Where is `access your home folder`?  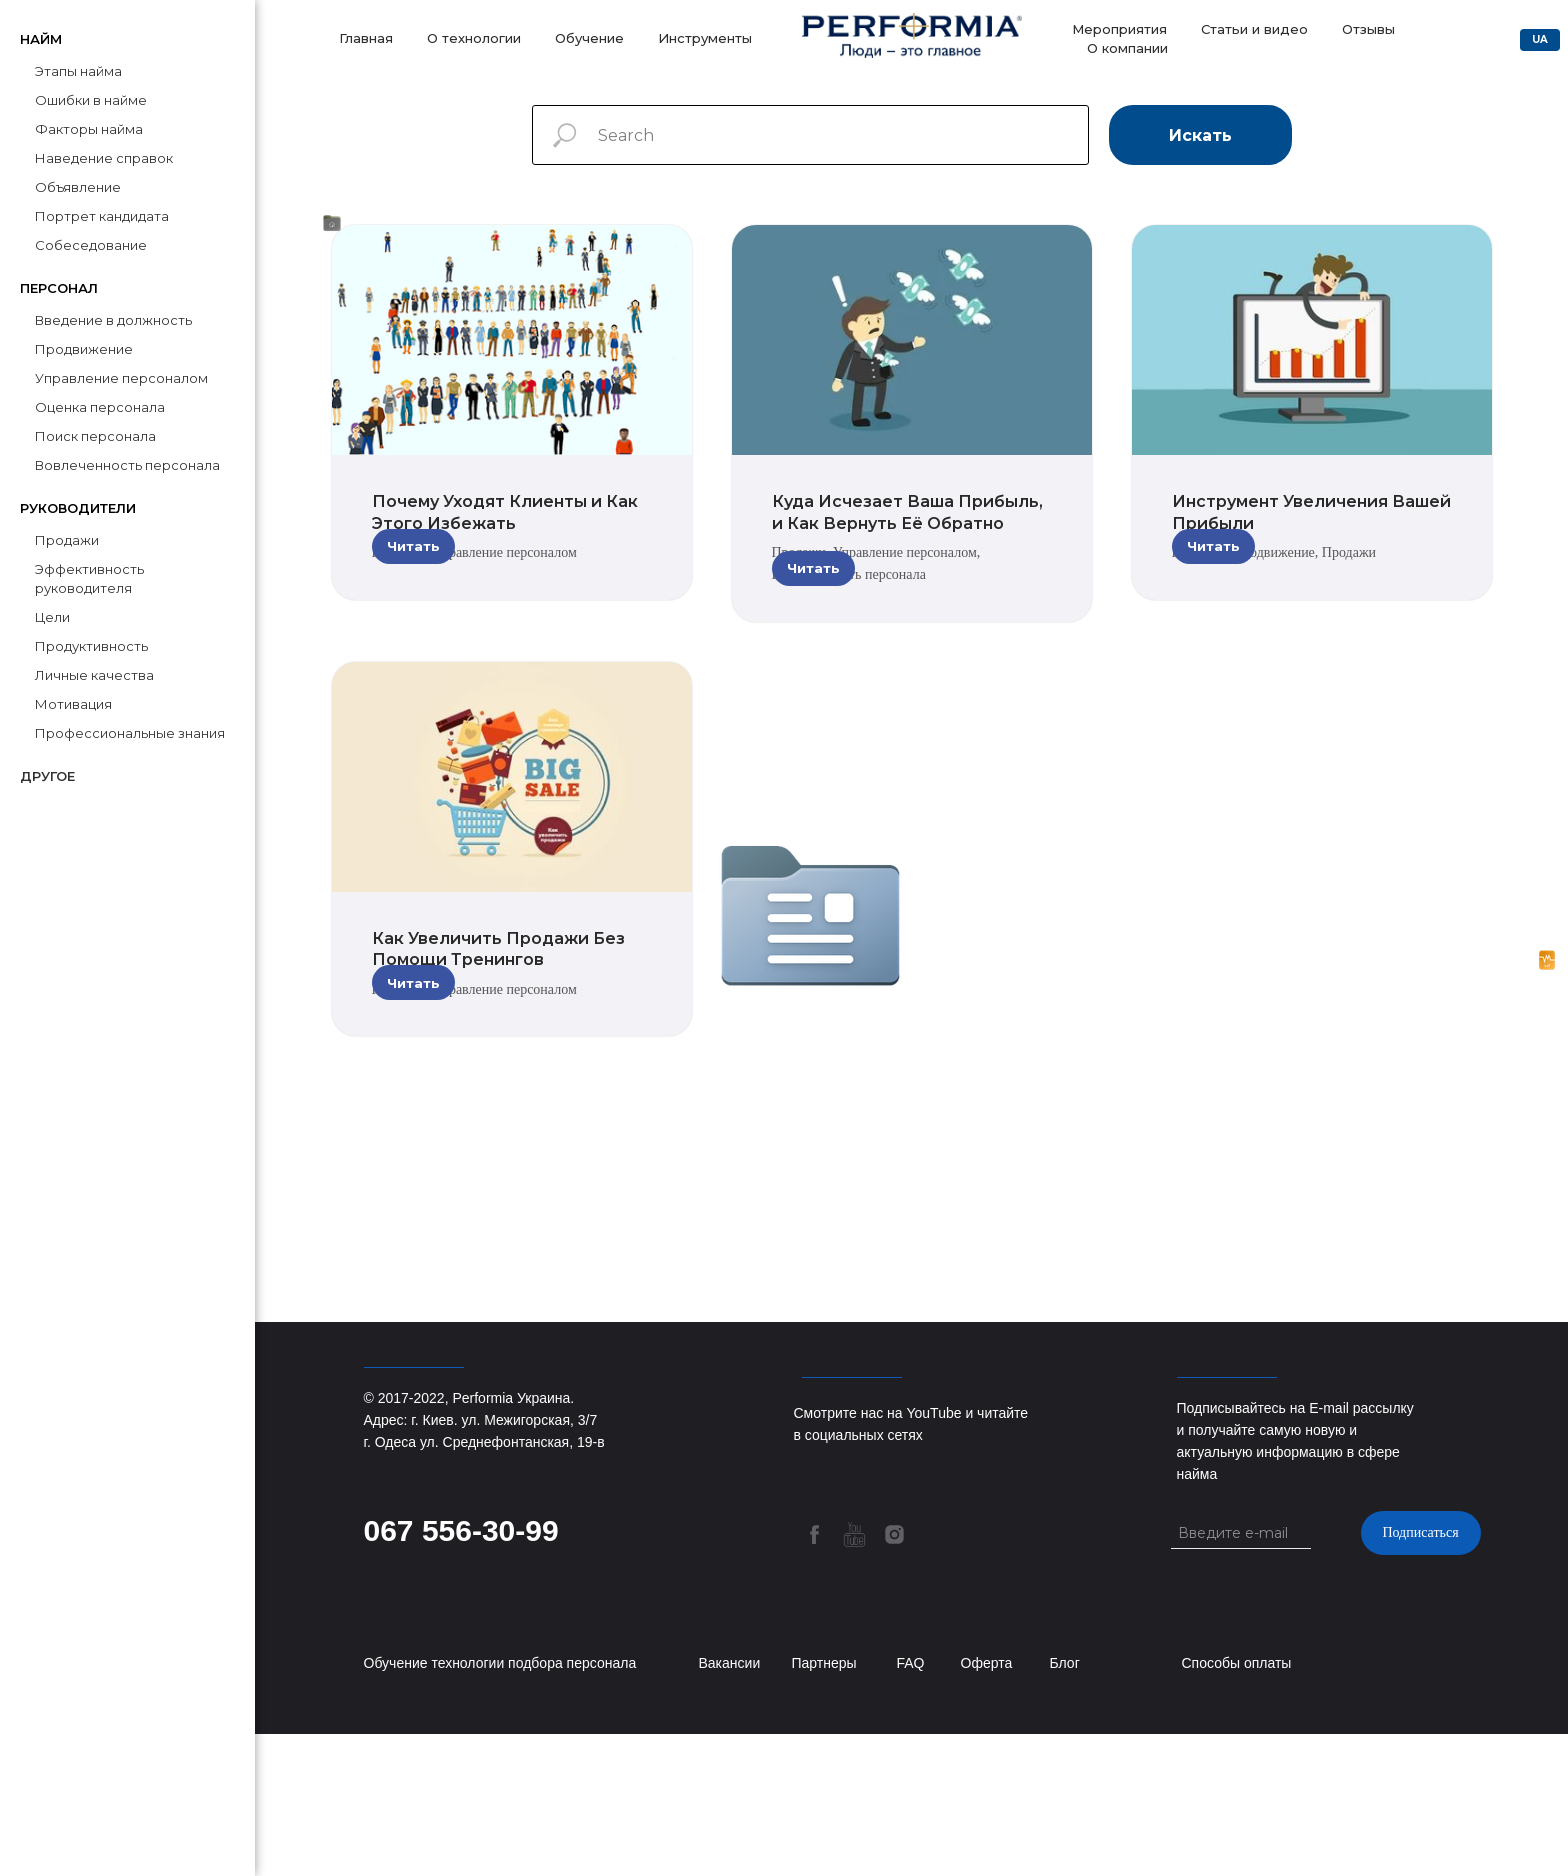 access your home folder is located at coordinates (332, 223).